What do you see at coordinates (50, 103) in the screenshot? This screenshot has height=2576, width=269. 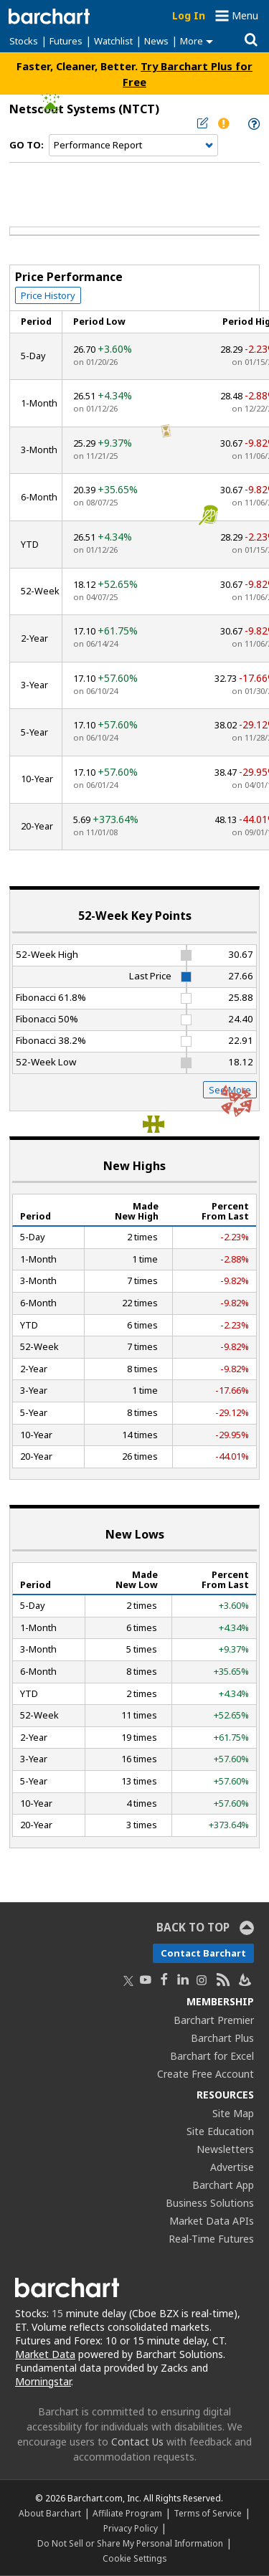 I see `a pile of spices or seasoning ingredients` at bounding box center [50, 103].